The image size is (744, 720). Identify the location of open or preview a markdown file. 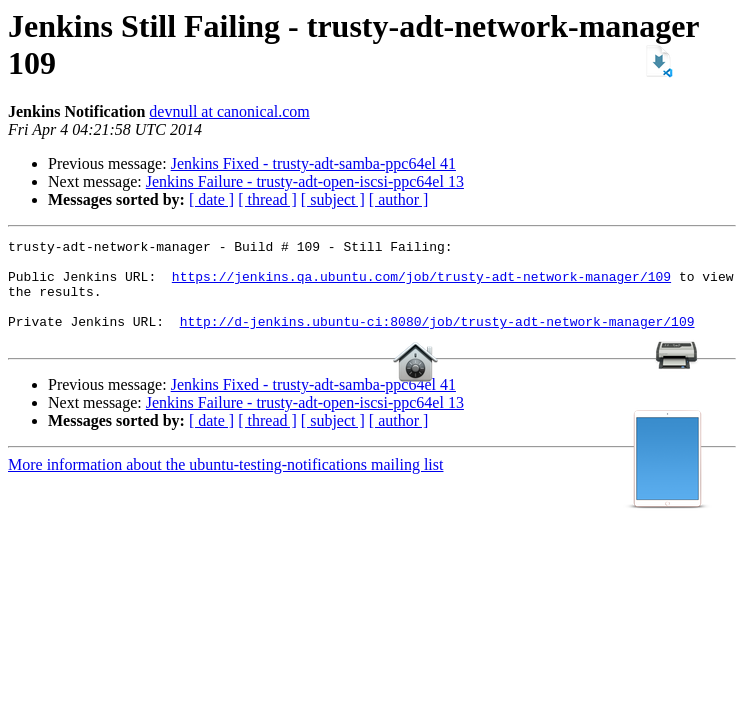
(658, 61).